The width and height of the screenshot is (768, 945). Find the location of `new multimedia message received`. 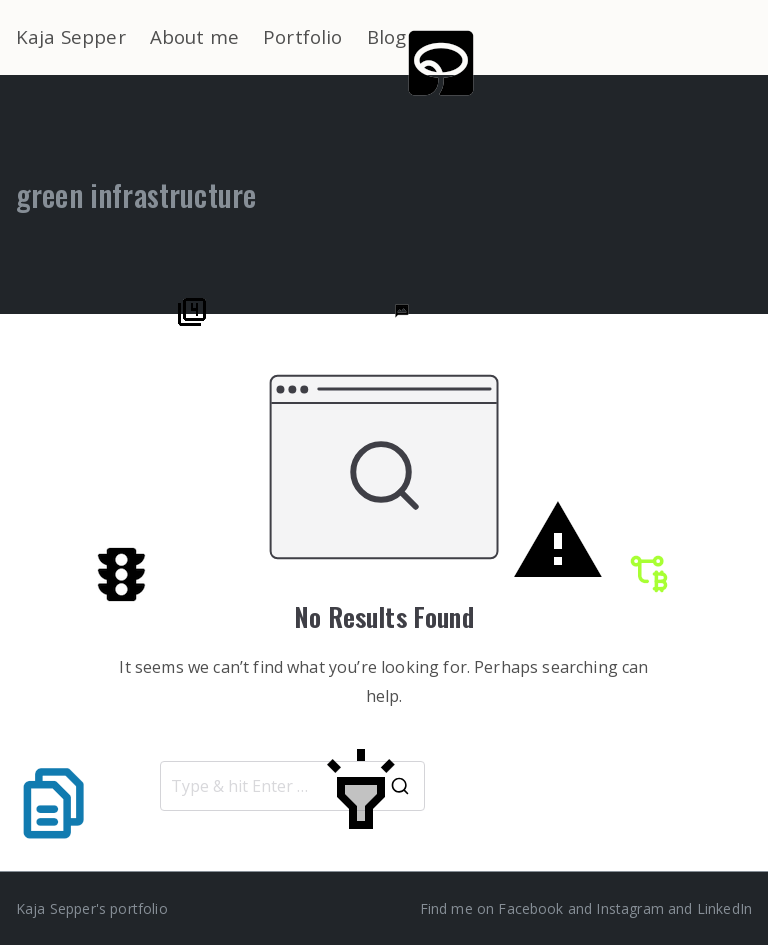

new multimedia message received is located at coordinates (402, 311).